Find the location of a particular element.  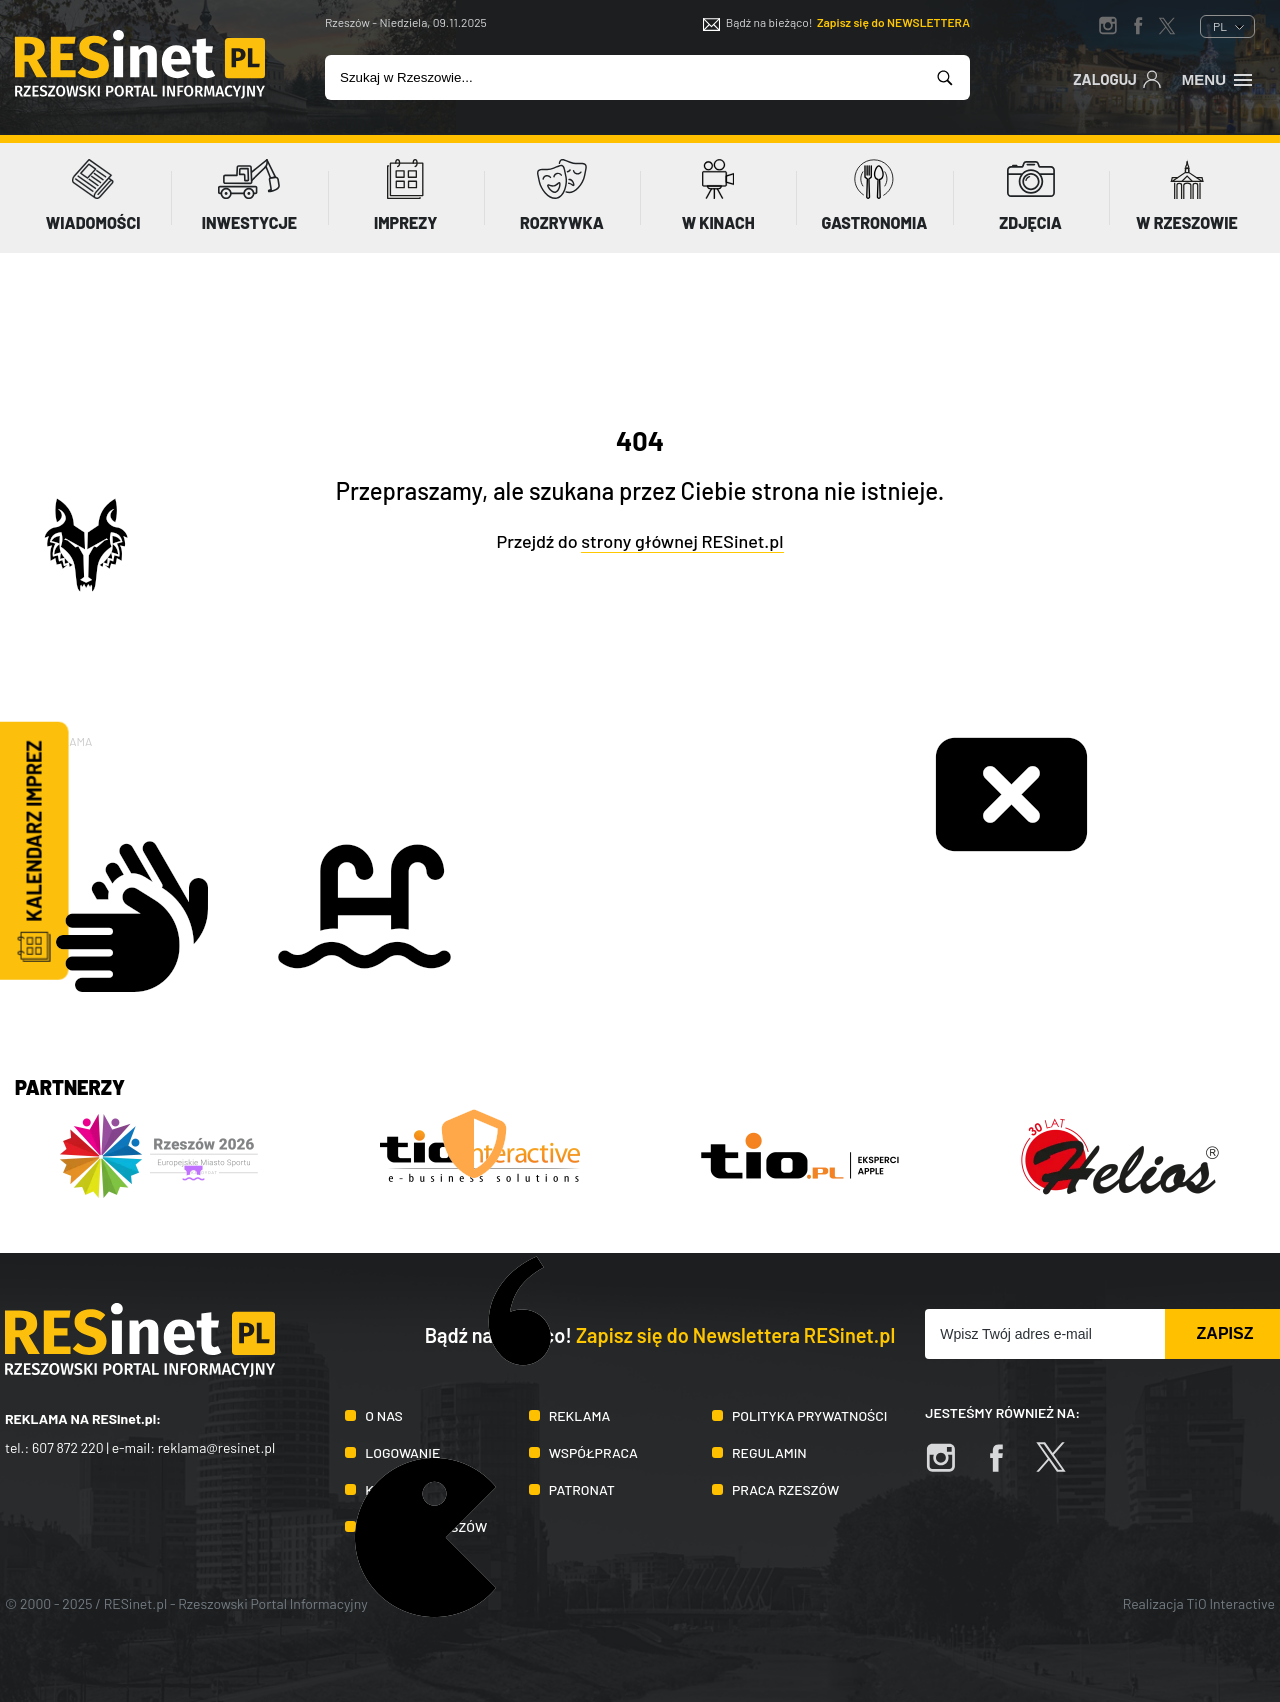

wolf pack battalion brand logo is located at coordinates (86, 545).